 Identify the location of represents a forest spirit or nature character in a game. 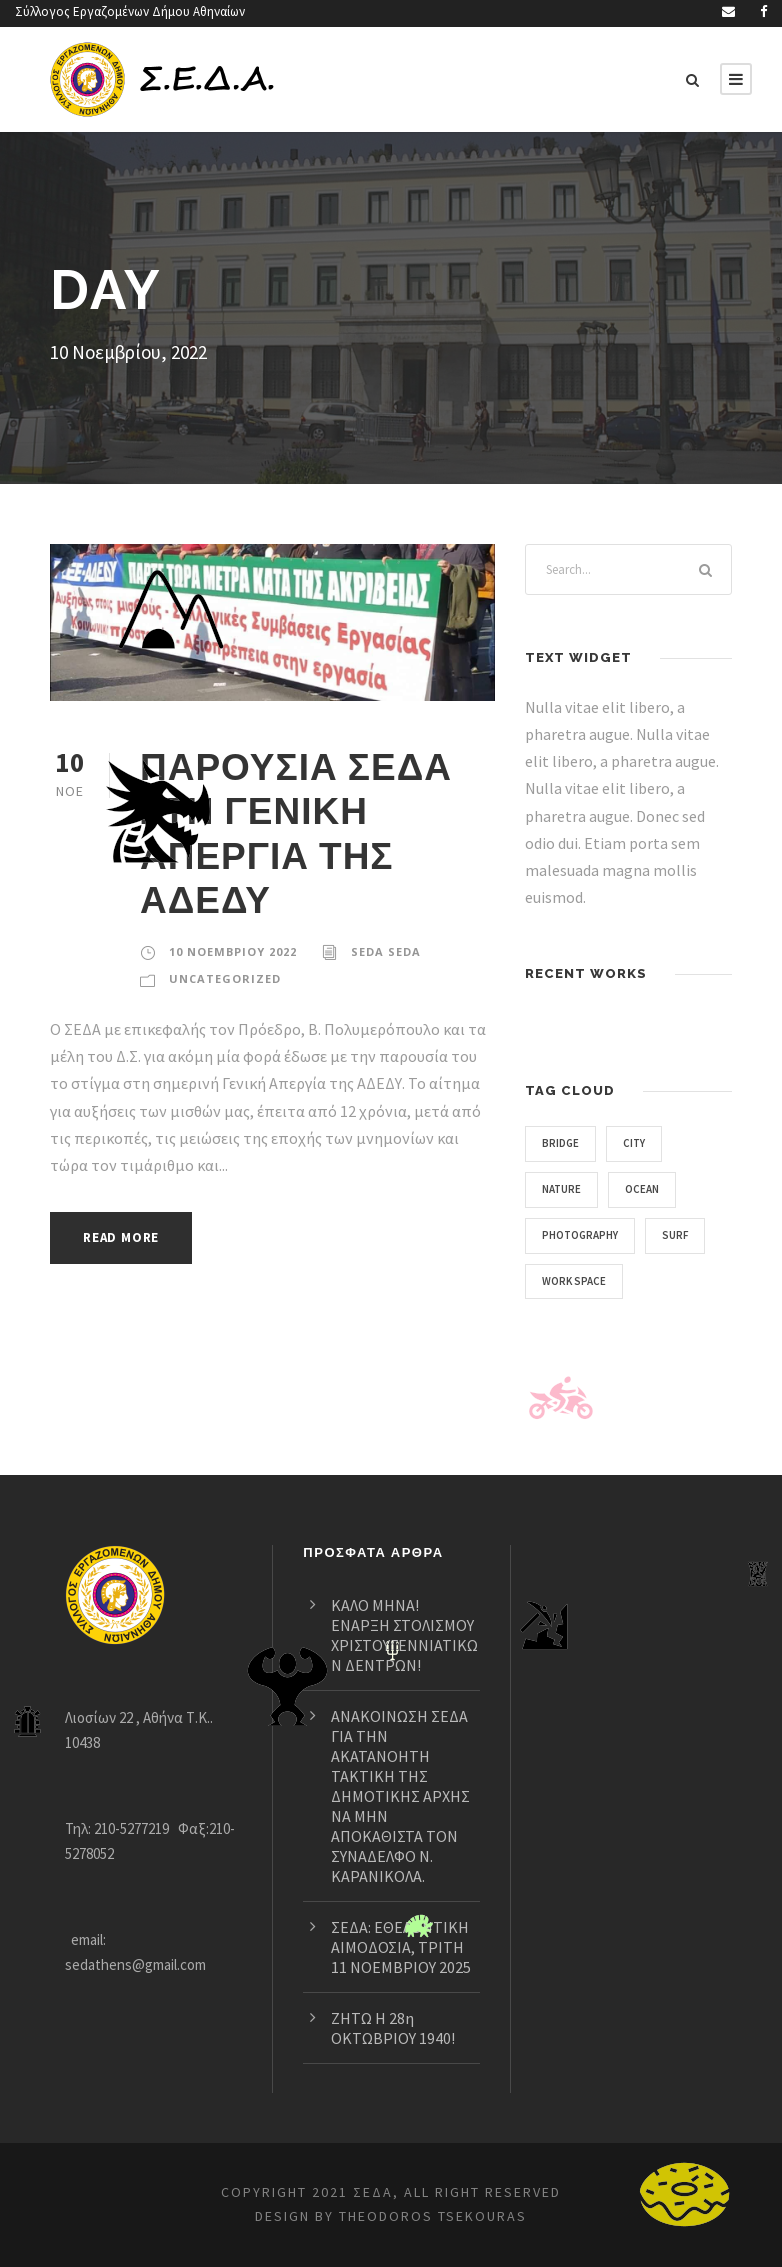
(758, 1574).